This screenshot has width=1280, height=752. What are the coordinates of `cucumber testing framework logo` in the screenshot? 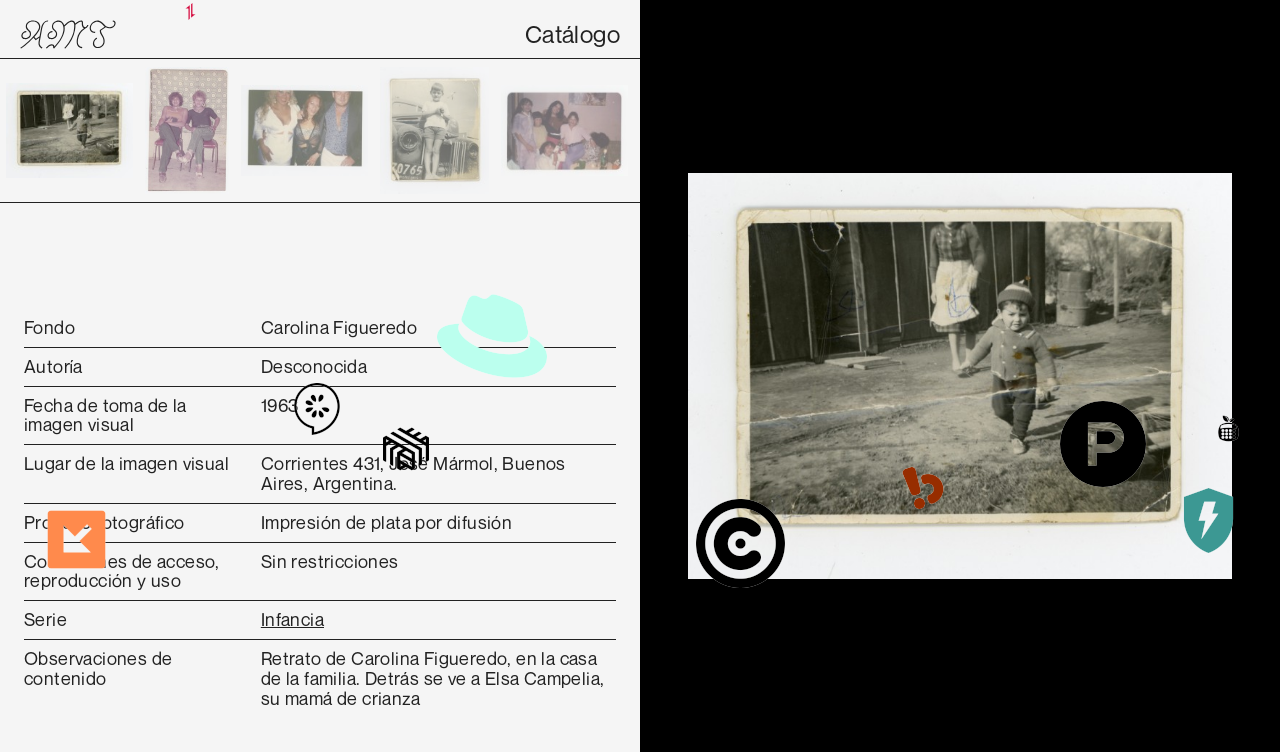 It's located at (317, 409).